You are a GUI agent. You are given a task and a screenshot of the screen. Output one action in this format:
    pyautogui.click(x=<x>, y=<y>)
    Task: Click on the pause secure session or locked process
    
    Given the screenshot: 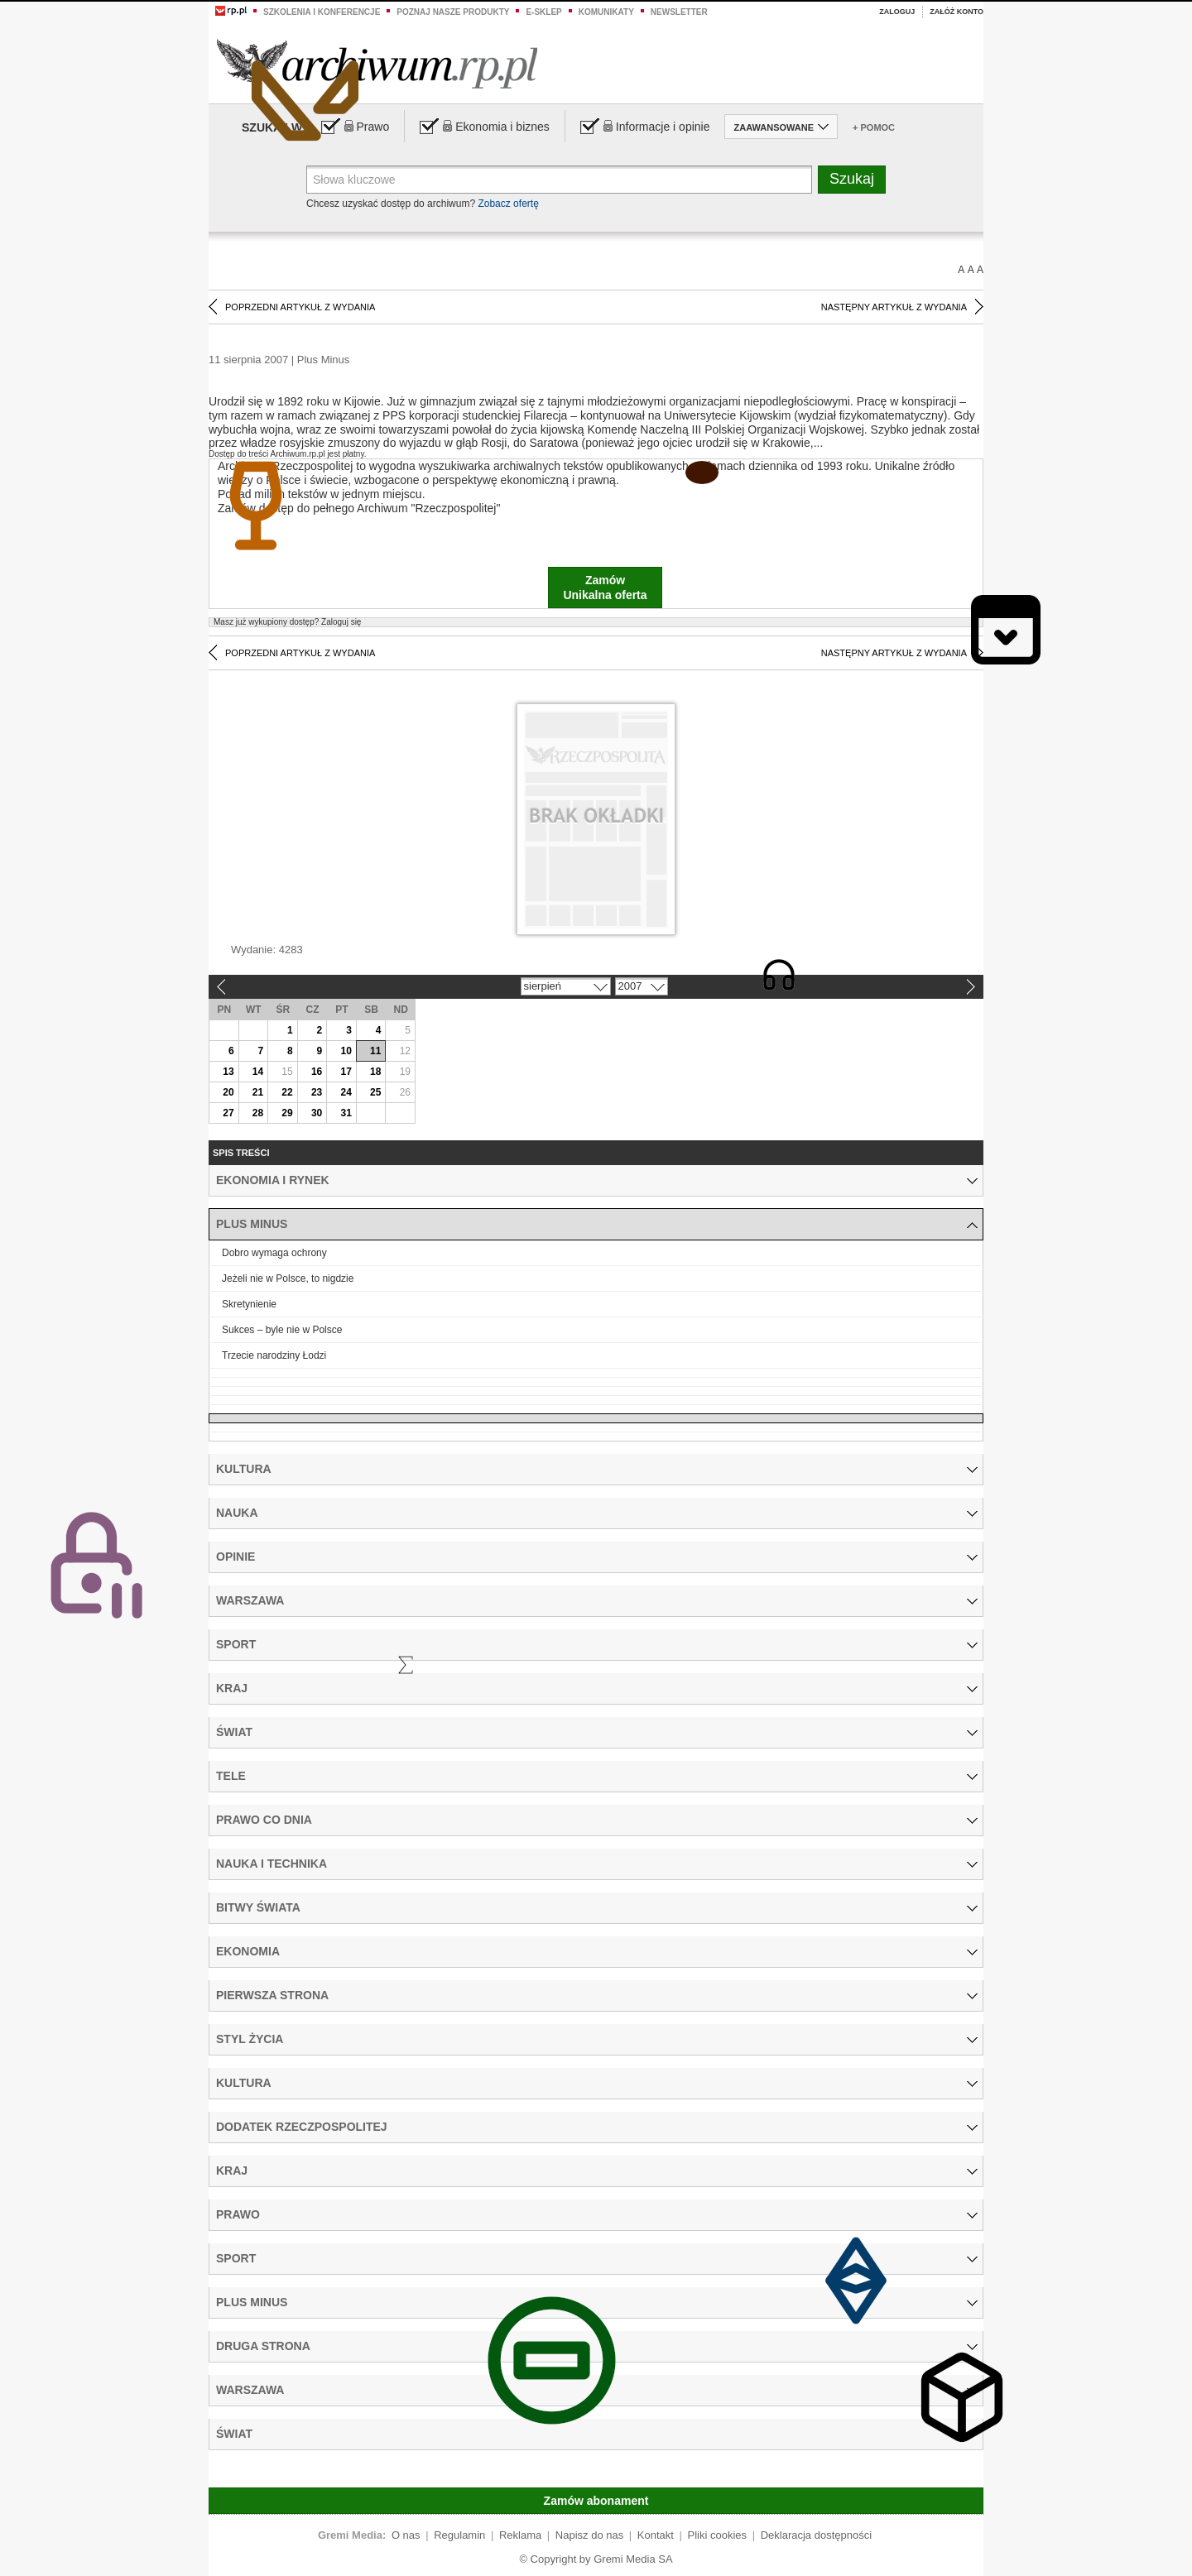 What is the action you would take?
    pyautogui.click(x=91, y=1562)
    